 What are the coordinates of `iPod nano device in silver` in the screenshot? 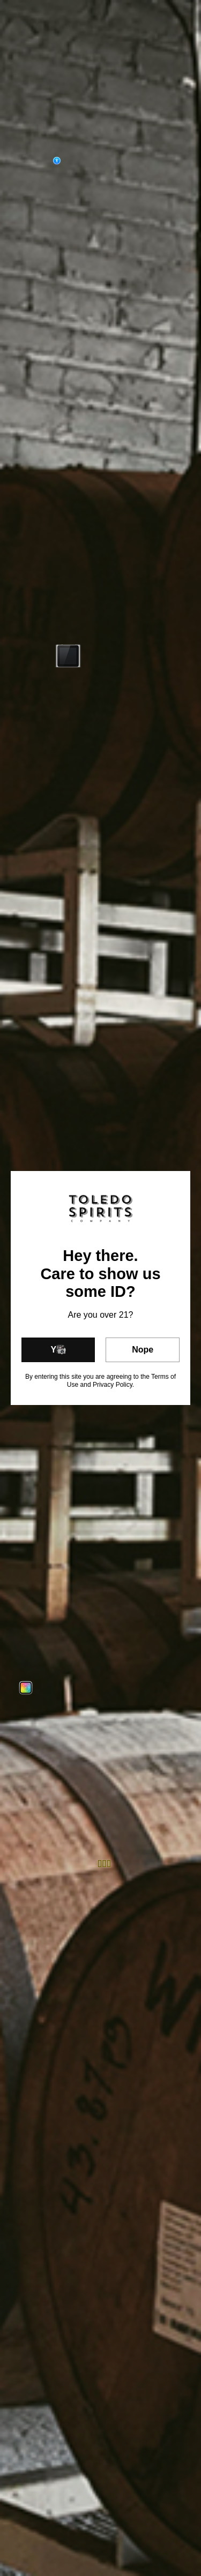 It's located at (68, 656).